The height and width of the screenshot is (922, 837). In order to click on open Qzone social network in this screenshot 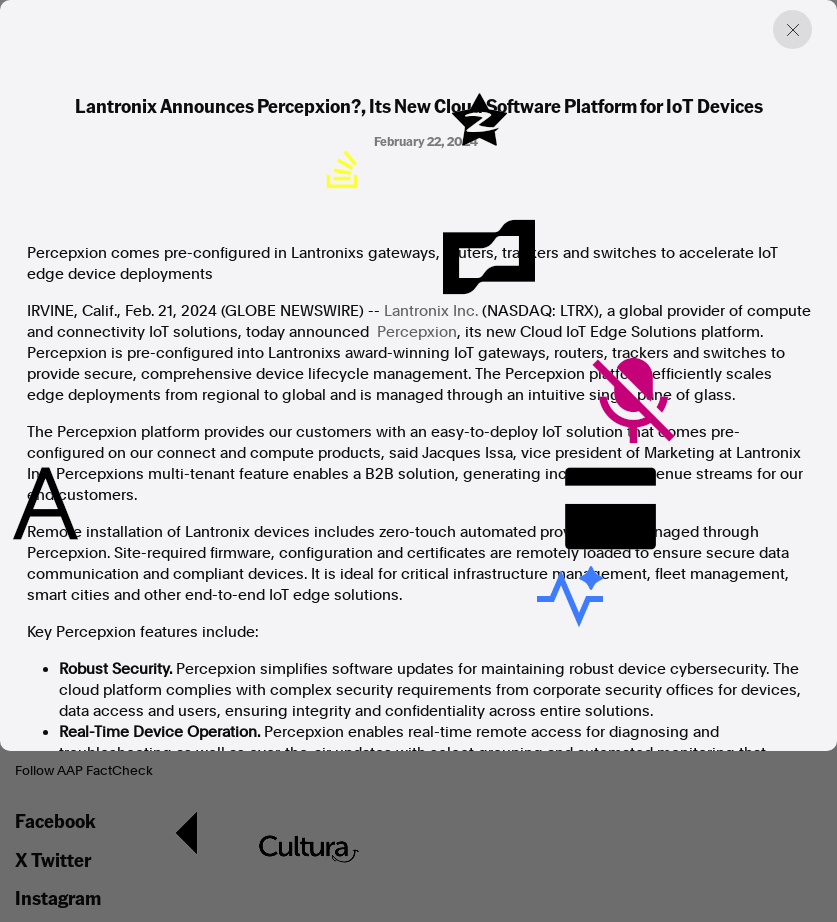, I will do `click(479, 119)`.